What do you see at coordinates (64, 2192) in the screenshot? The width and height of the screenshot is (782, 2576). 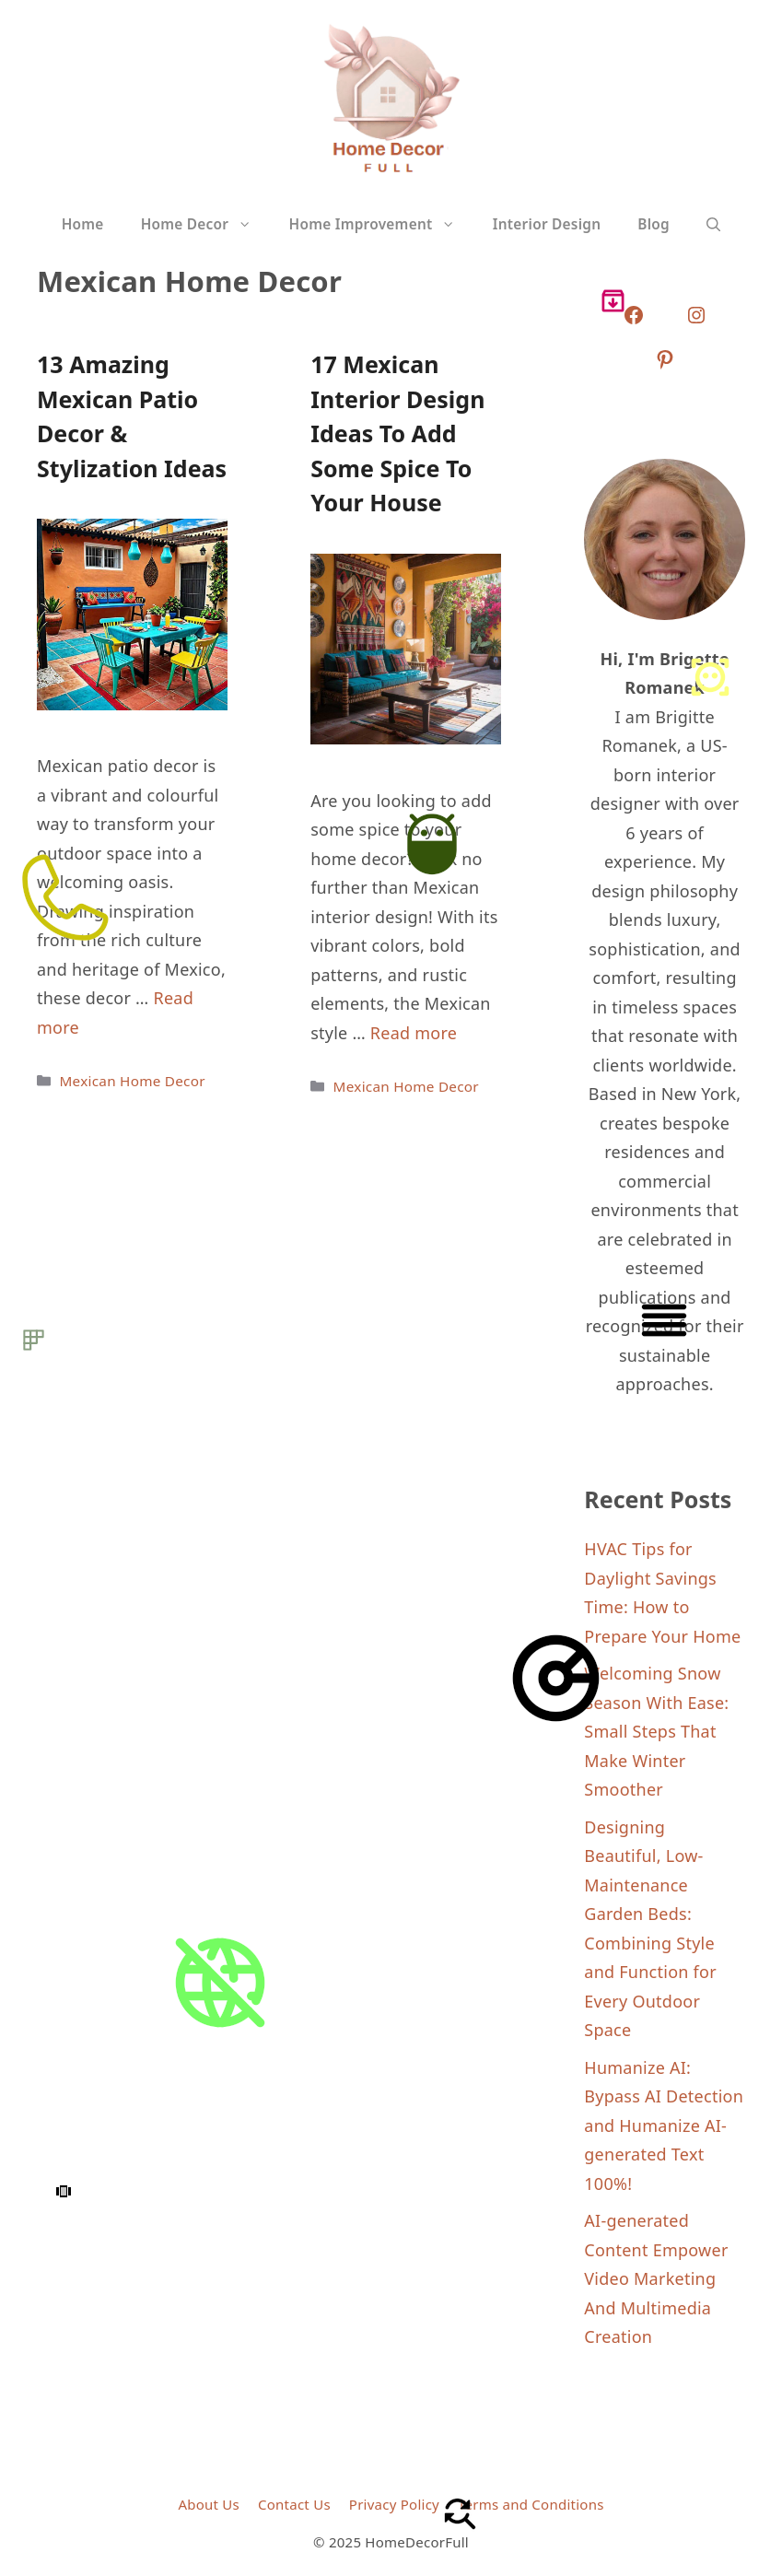 I see `view content in carousel or slideshow mode` at bounding box center [64, 2192].